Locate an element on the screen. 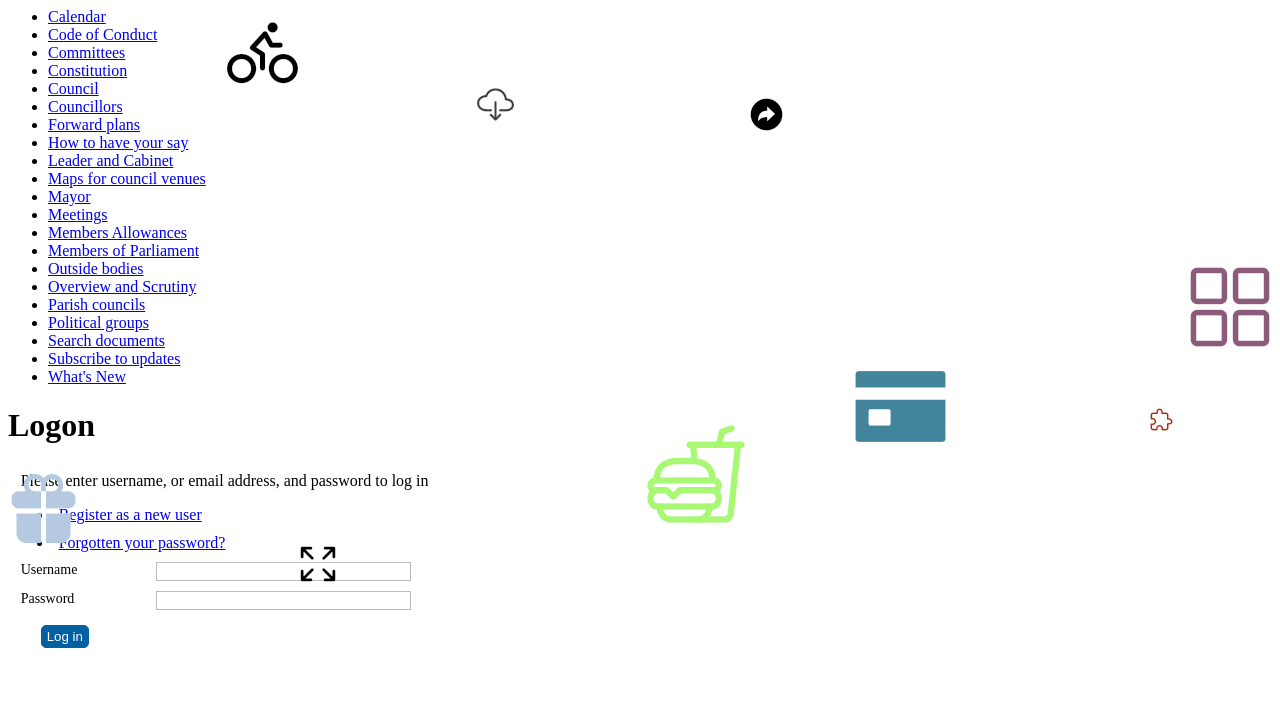 This screenshot has height=720, width=1280. manage payment methods is located at coordinates (900, 406).